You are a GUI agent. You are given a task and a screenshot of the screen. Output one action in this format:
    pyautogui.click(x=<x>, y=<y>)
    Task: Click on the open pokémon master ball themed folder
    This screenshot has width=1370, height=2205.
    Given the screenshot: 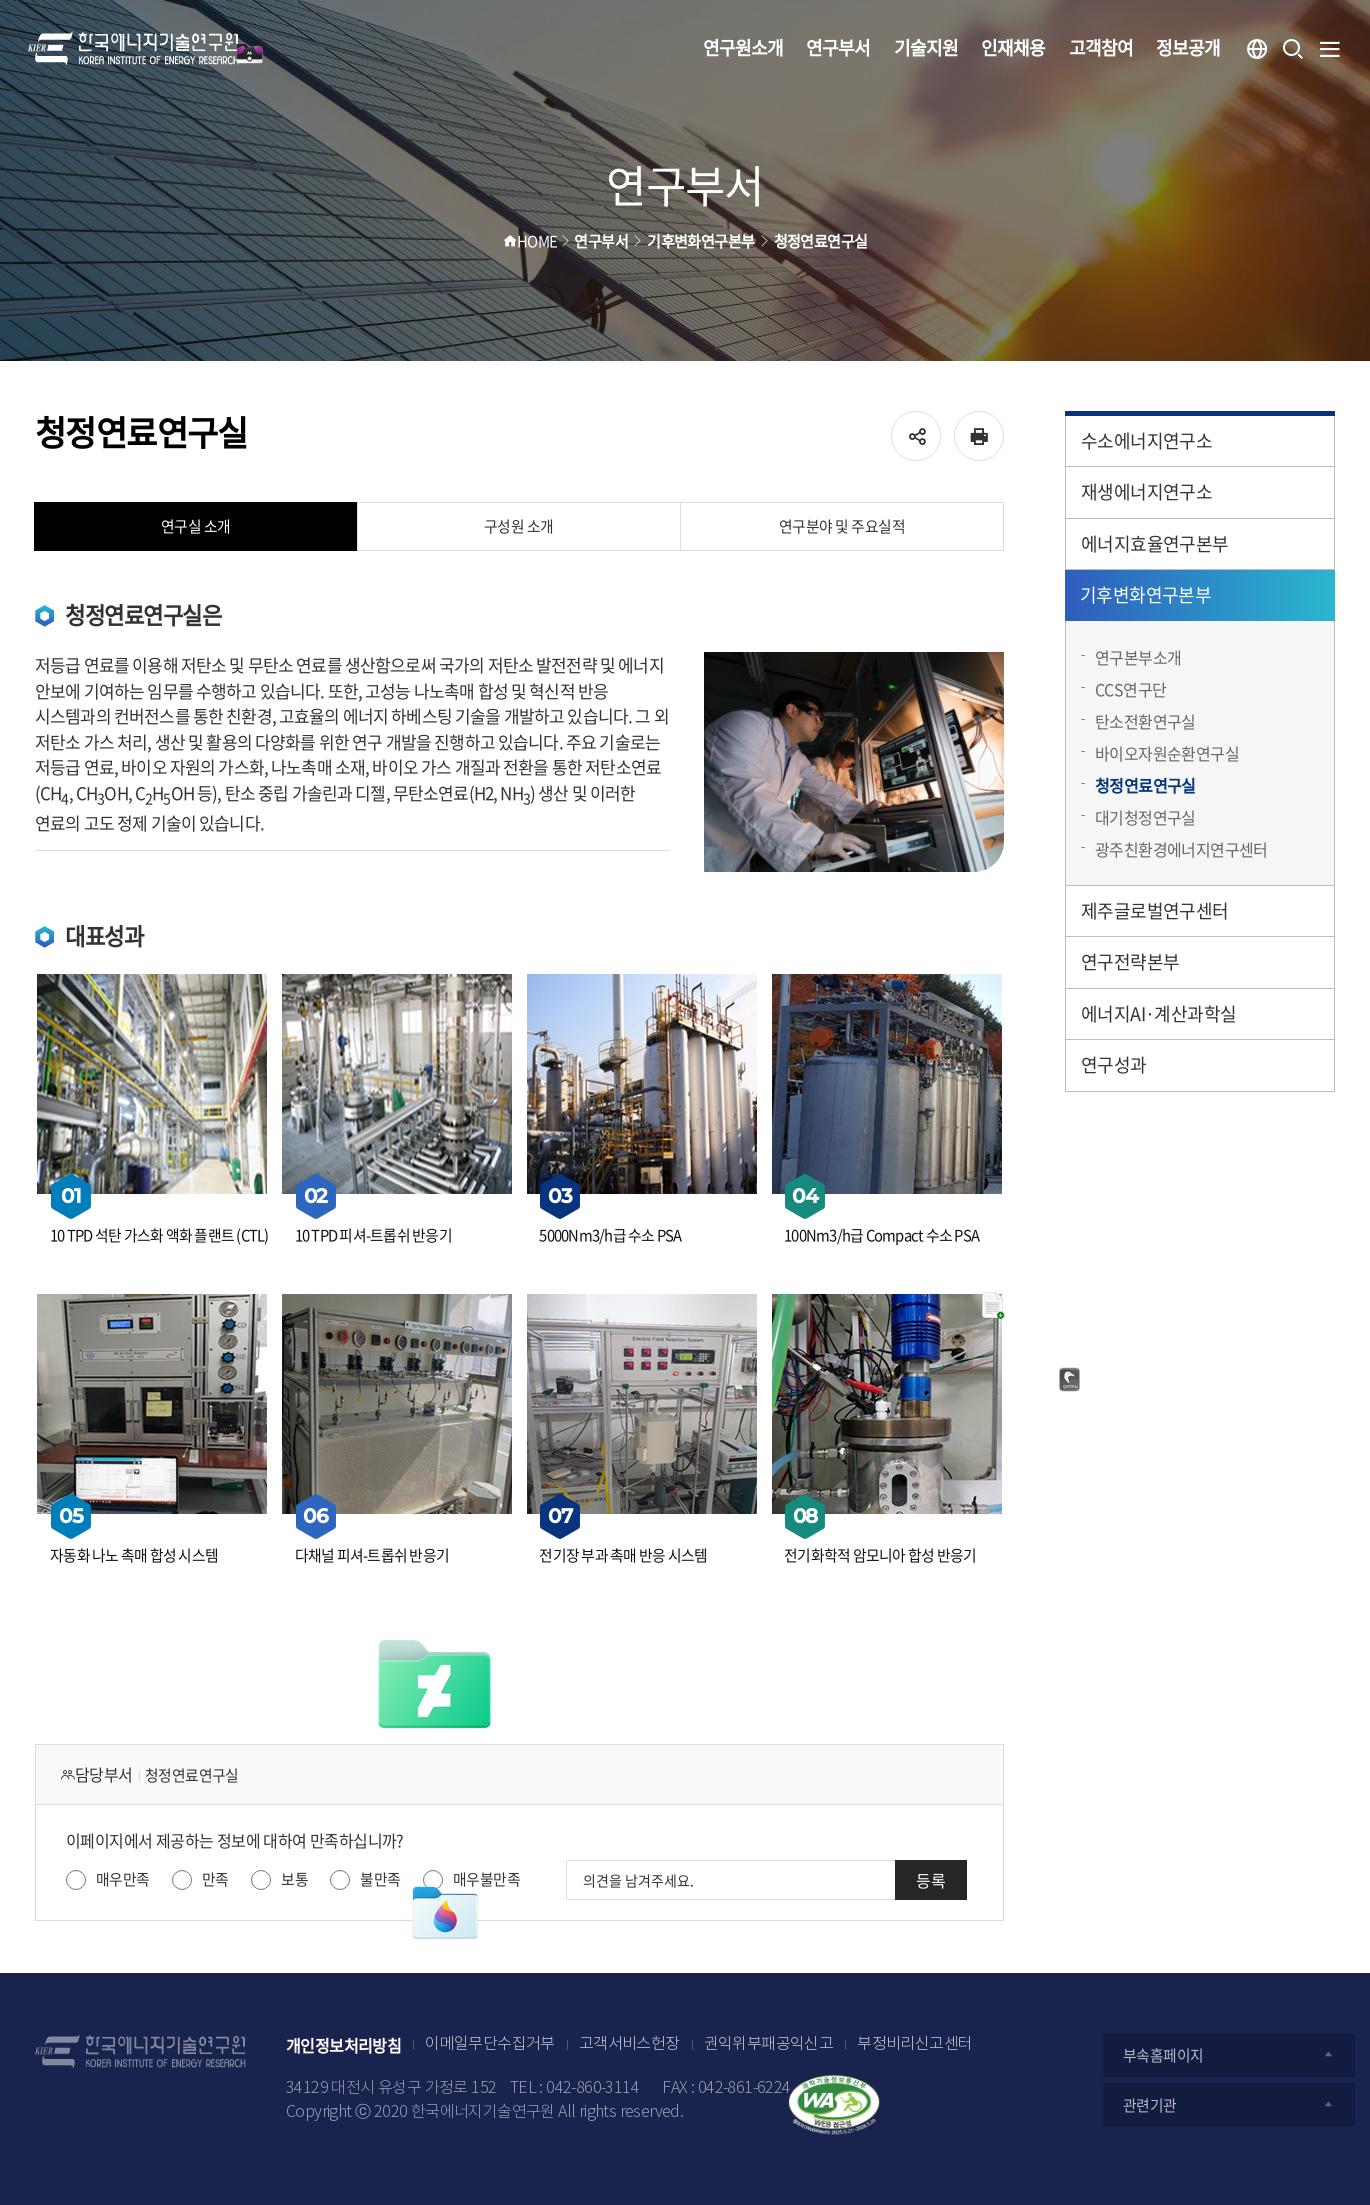 What is the action you would take?
    pyautogui.click(x=249, y=54)
    